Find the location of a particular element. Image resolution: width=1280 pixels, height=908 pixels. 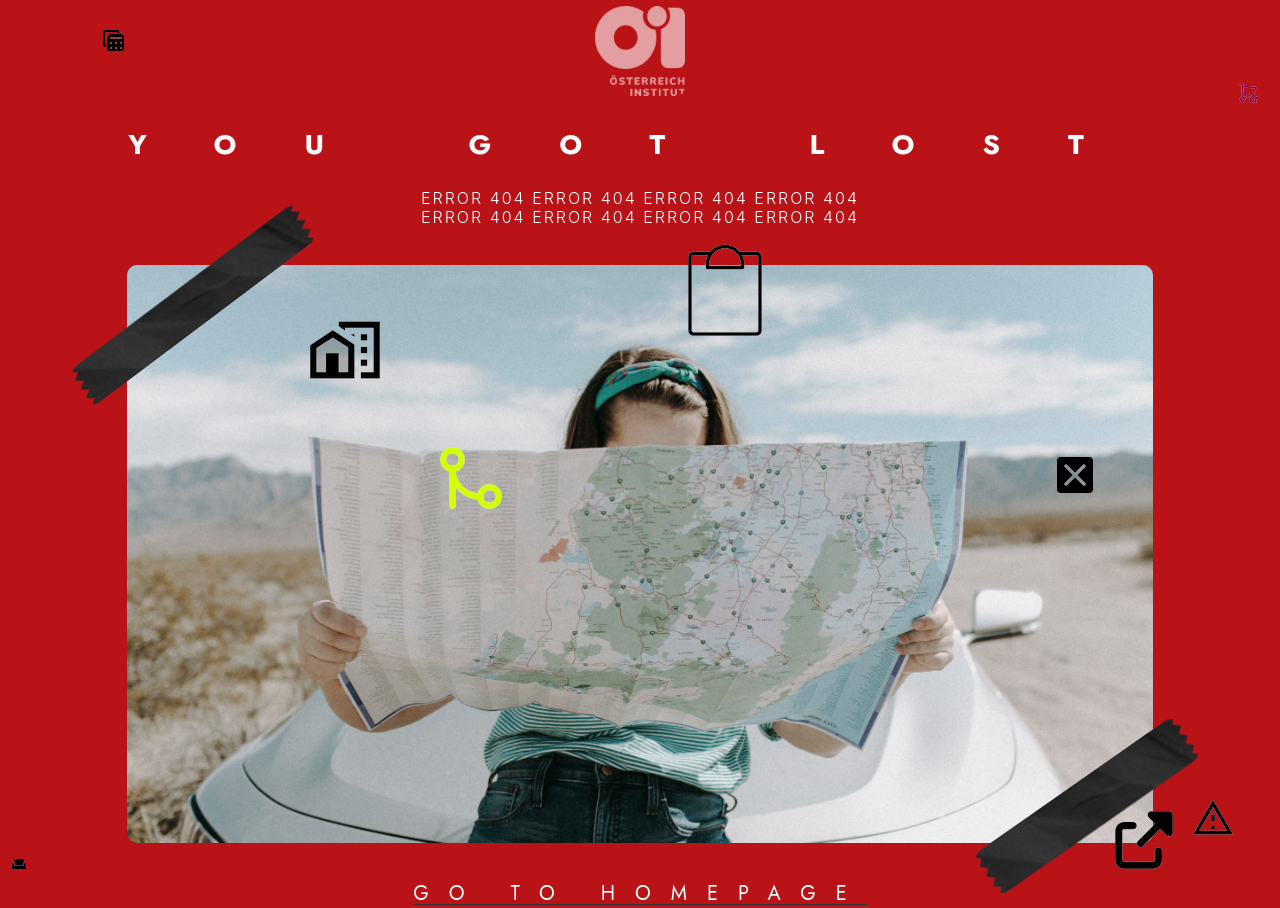

view weekend or leisure activities is located at coordinates (19, 864).